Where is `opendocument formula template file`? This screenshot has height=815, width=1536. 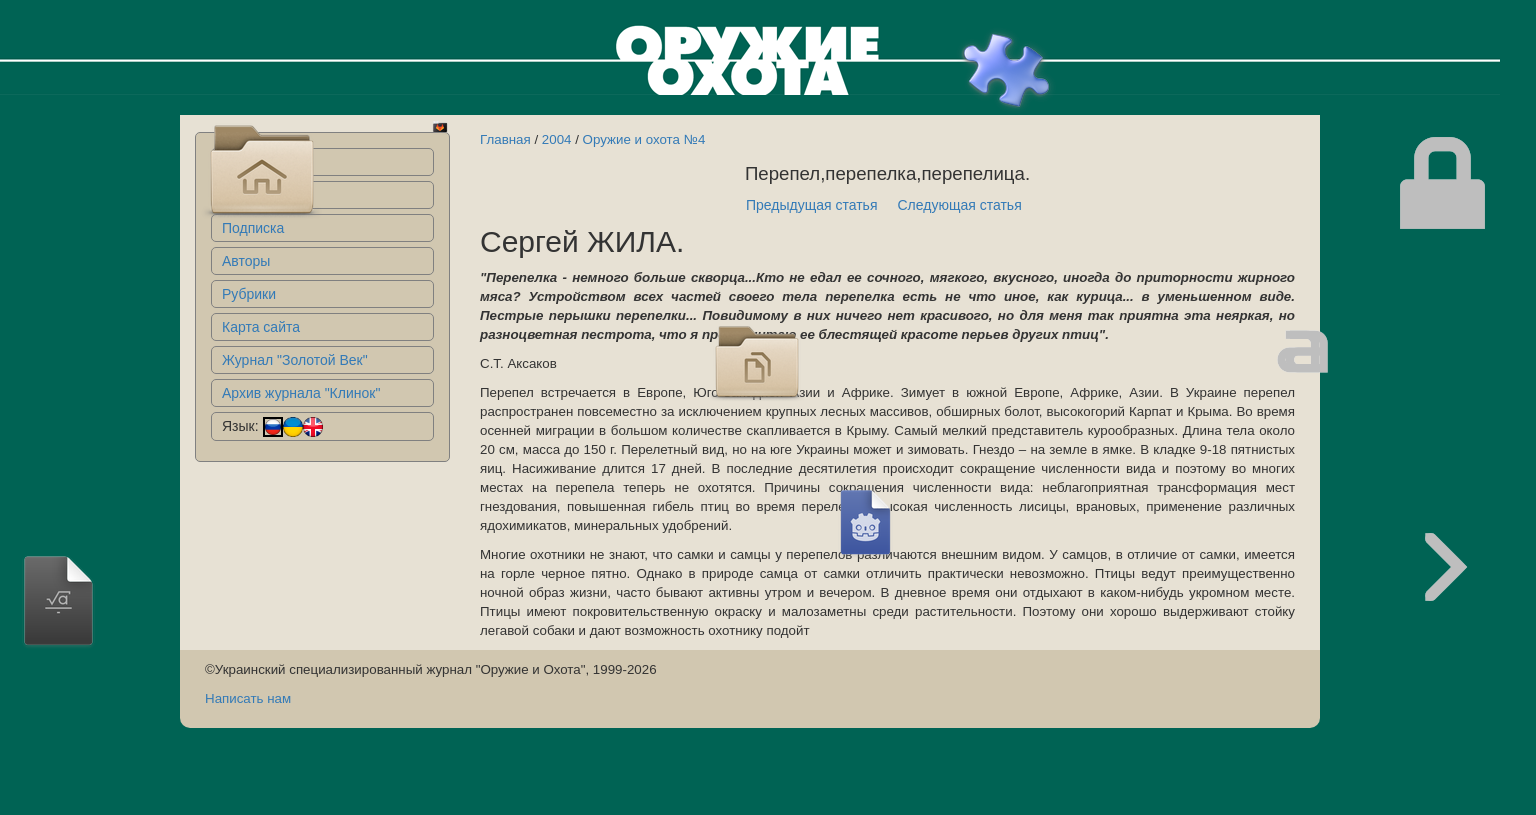
opendocument formula template file is located at coordinates (58, 602).